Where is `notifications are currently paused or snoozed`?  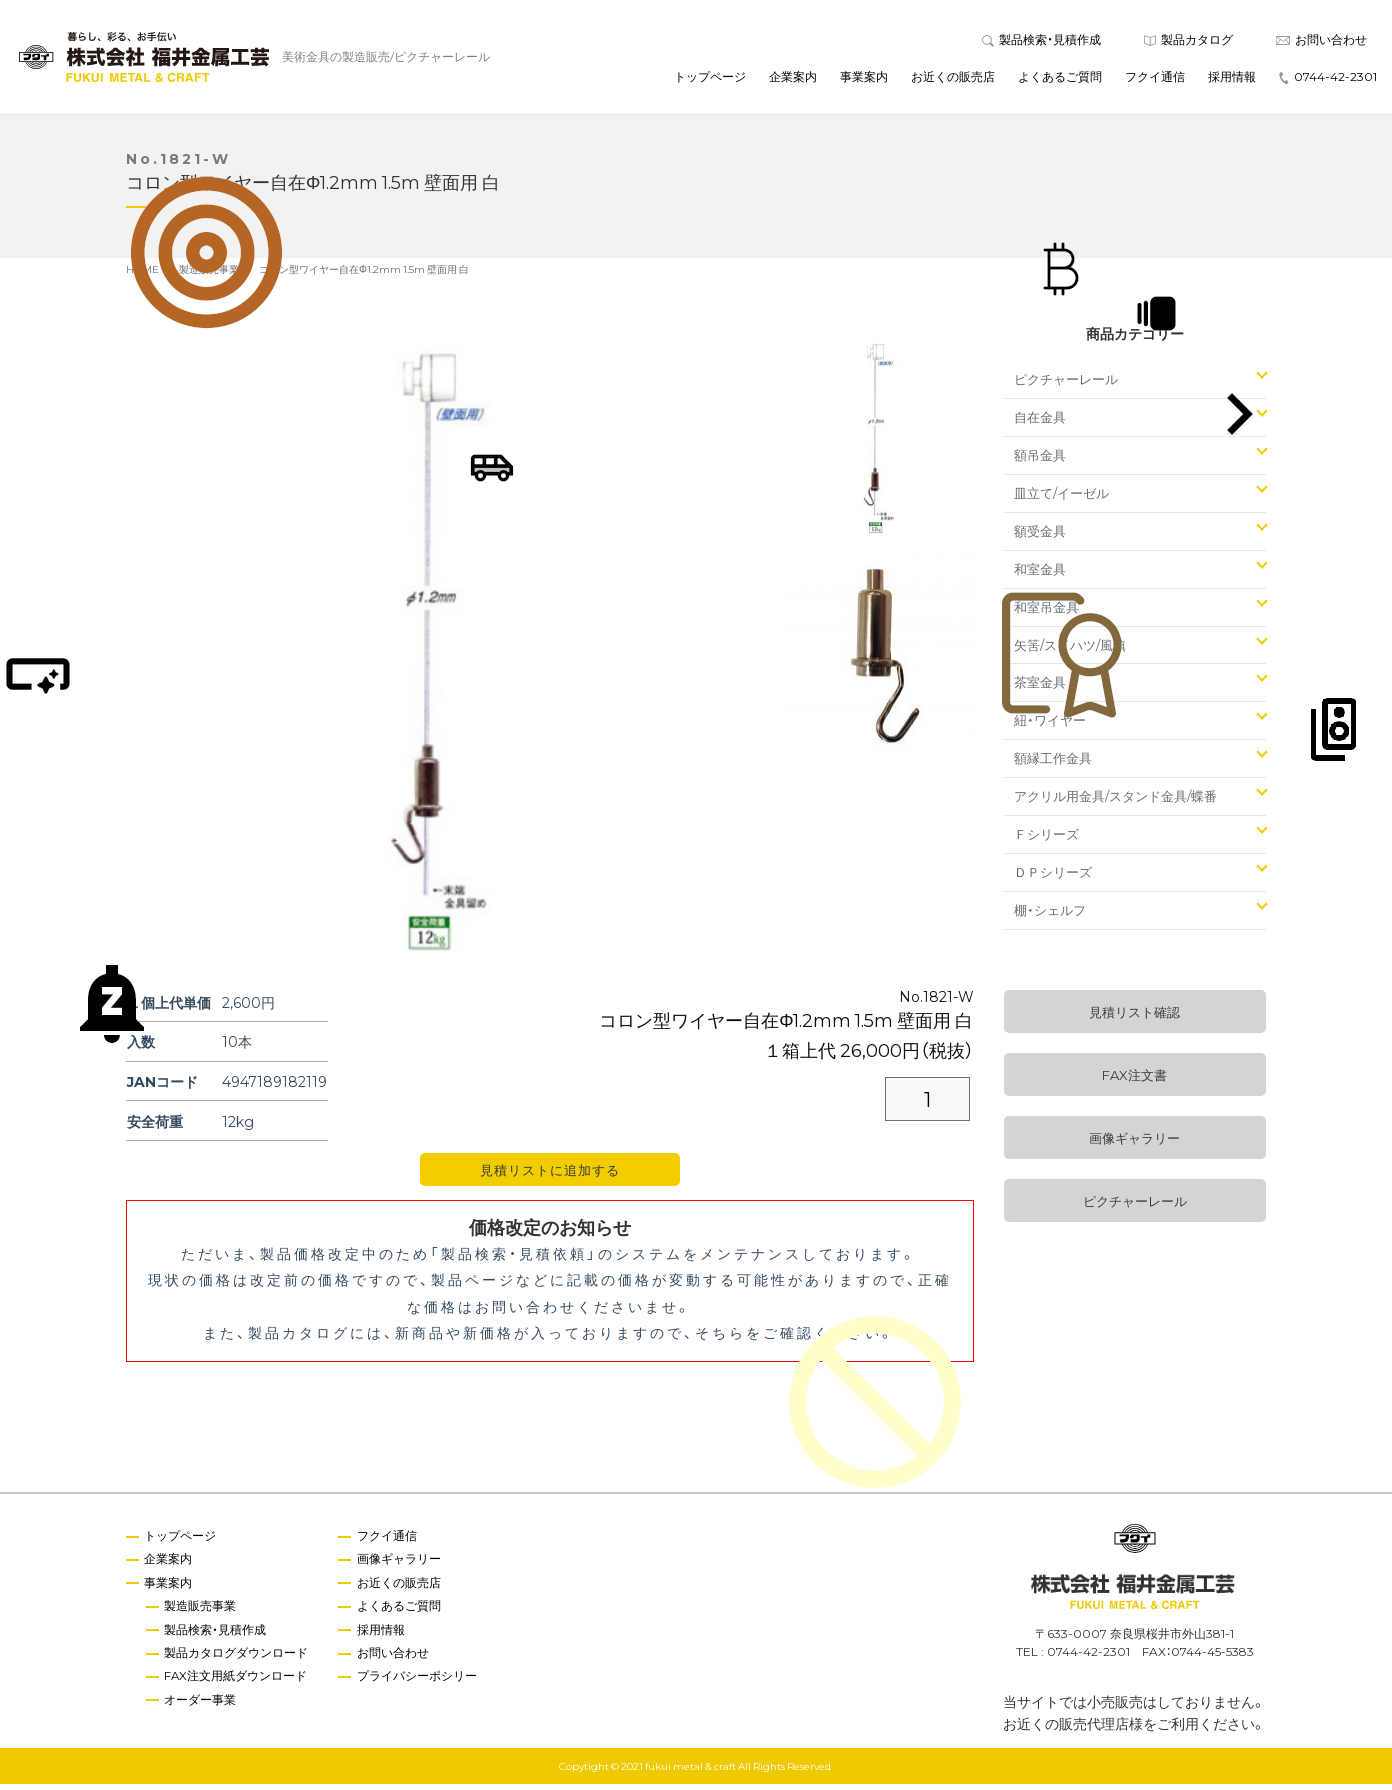
notifications are currently paused or snoozed is located at coordinates (112, 1003).